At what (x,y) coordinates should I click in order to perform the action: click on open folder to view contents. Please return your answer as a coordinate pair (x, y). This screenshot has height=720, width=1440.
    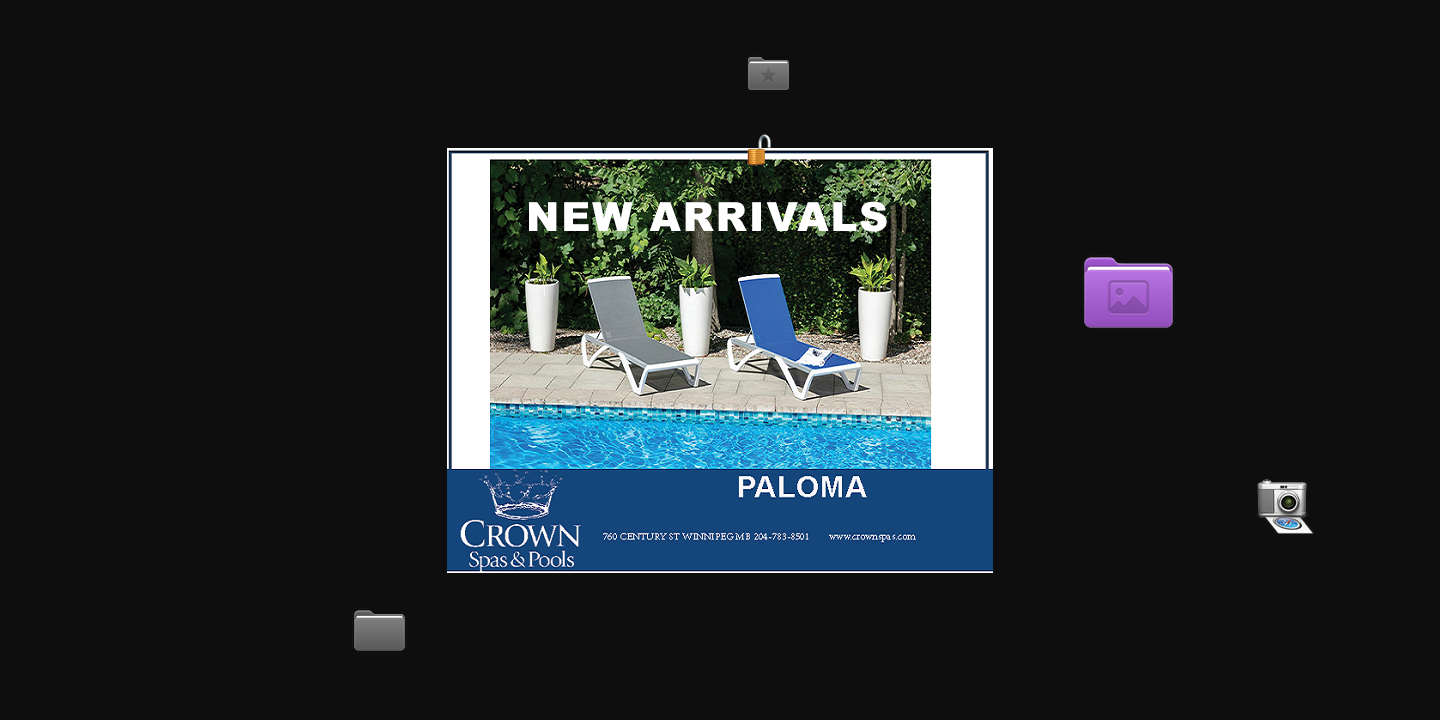
    Looking at the image, I should click on (379, 630).